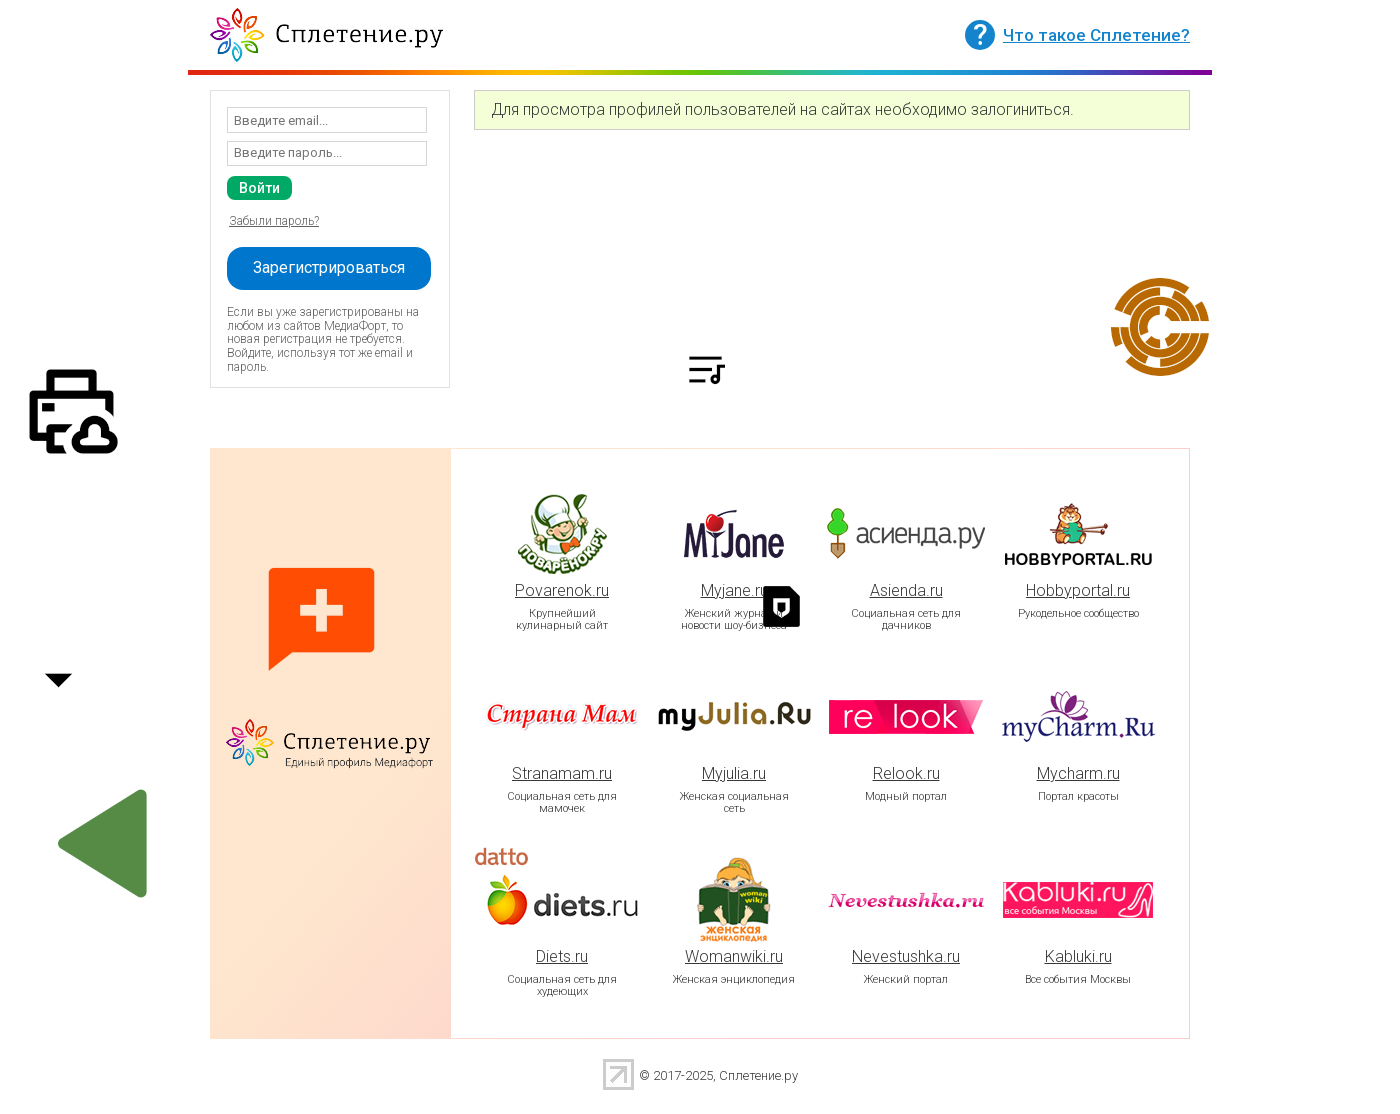  Describe the element at coordinates (58, 680) in the screenshot. I see `expand a dropdown menu` at that location.